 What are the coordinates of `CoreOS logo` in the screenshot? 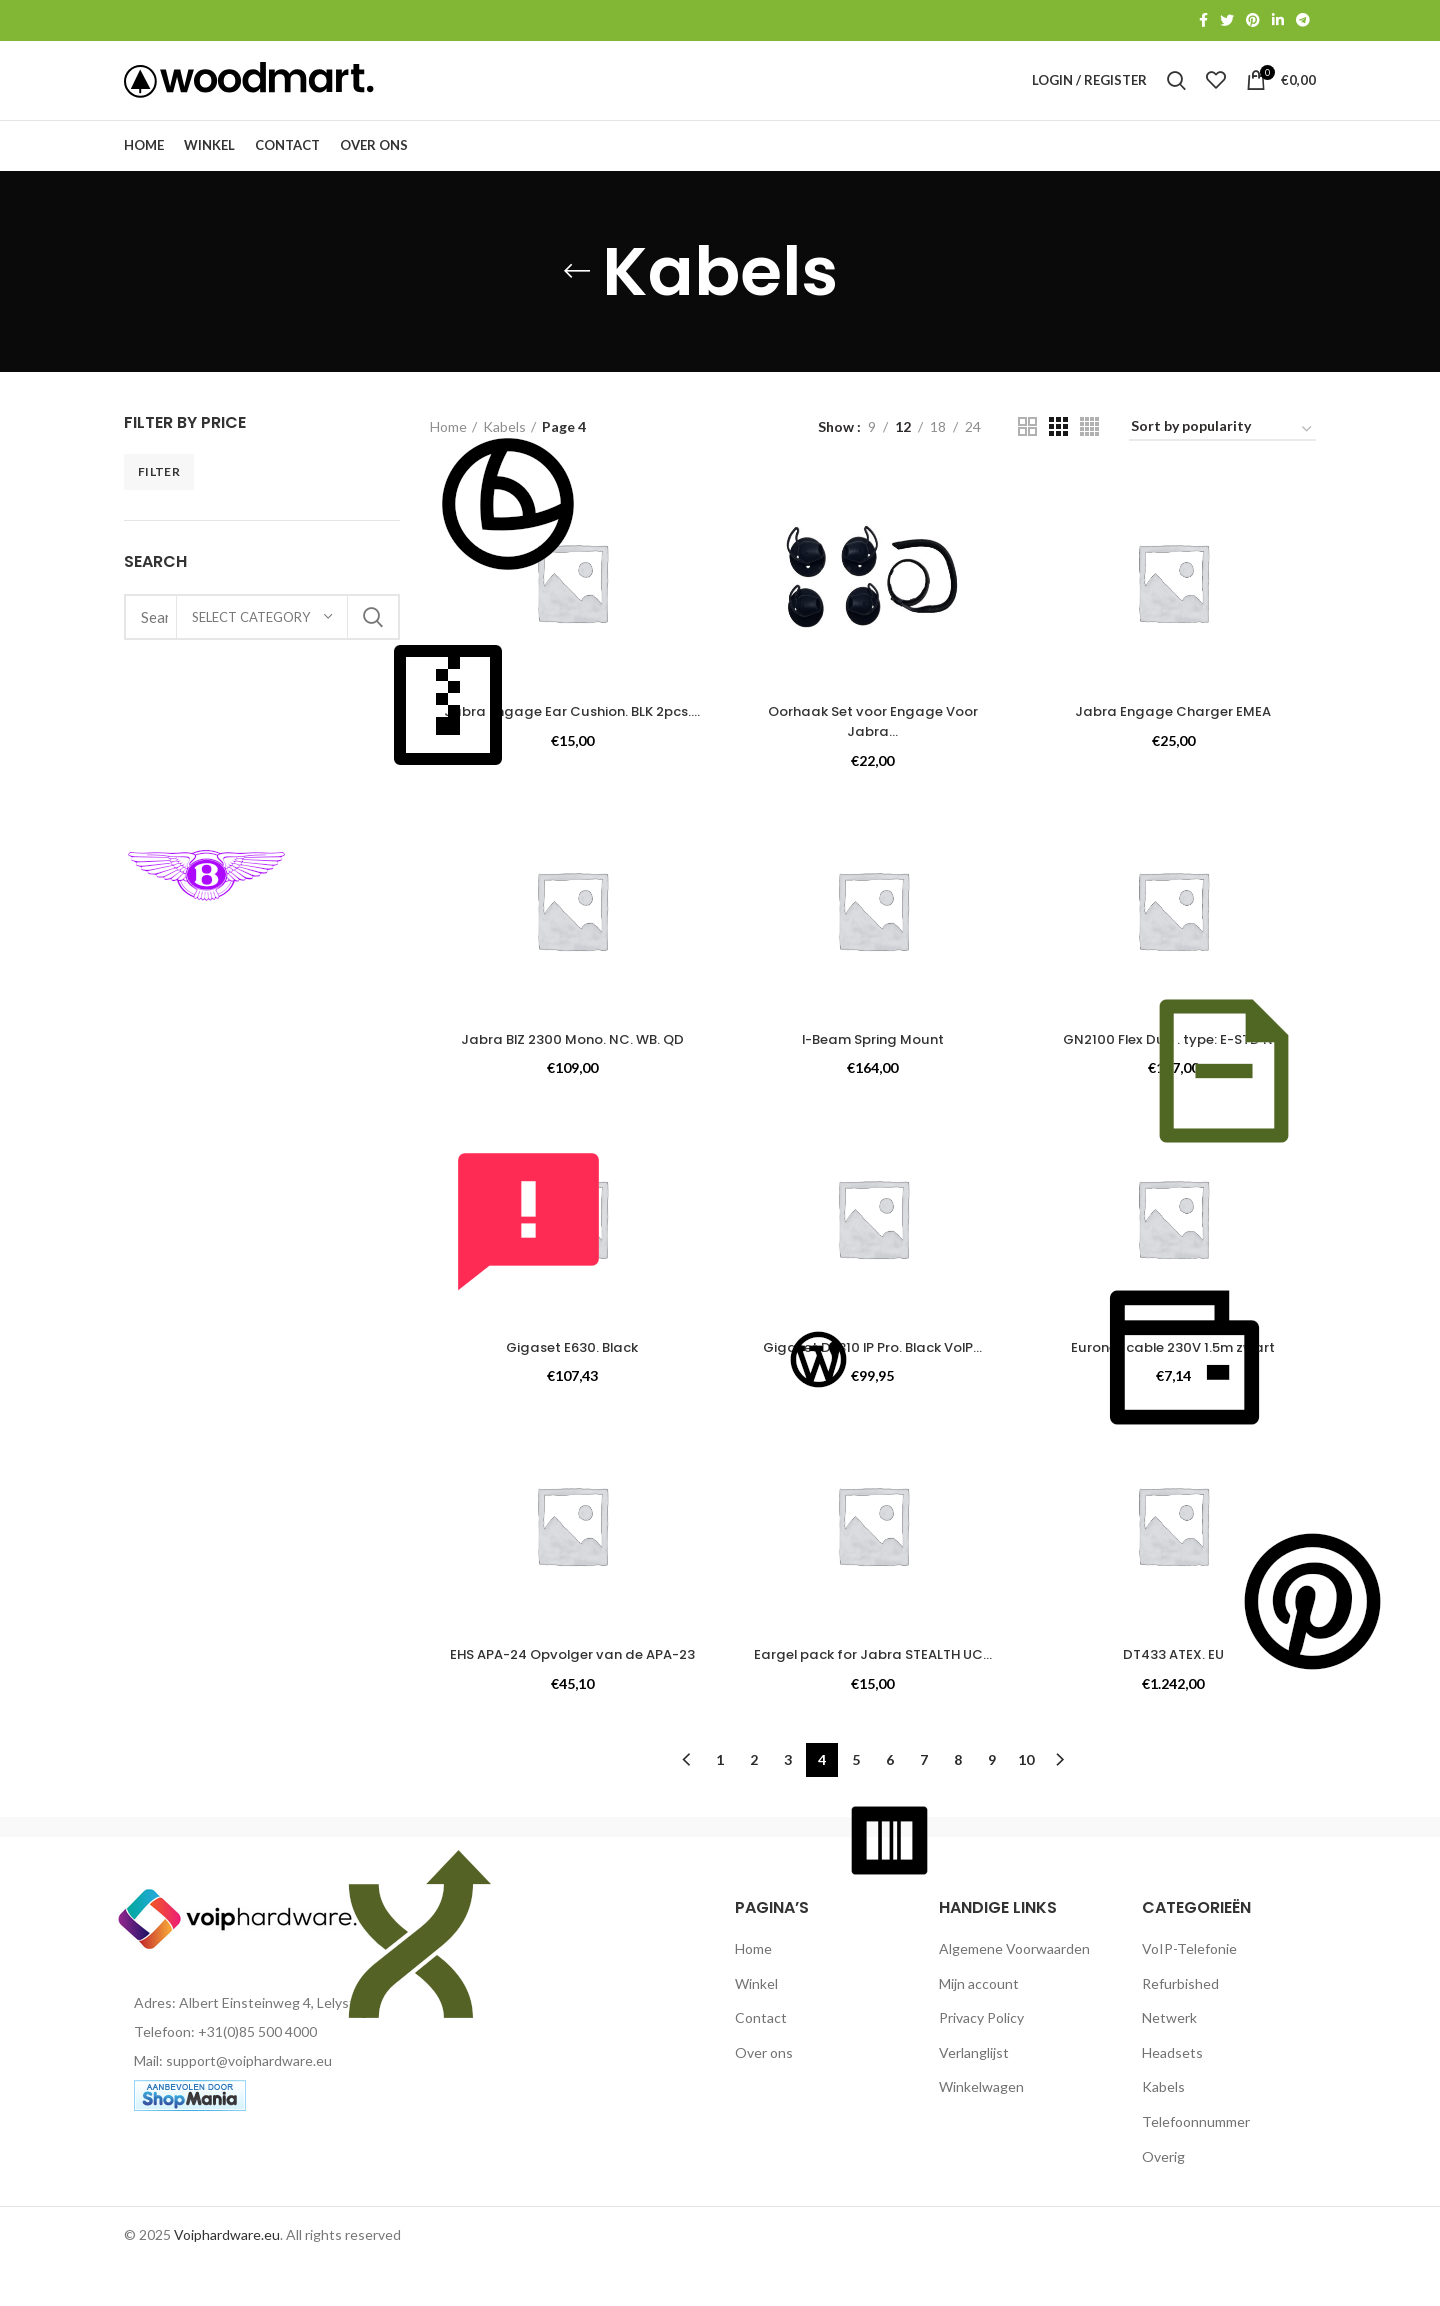 It's located at (508, 504).